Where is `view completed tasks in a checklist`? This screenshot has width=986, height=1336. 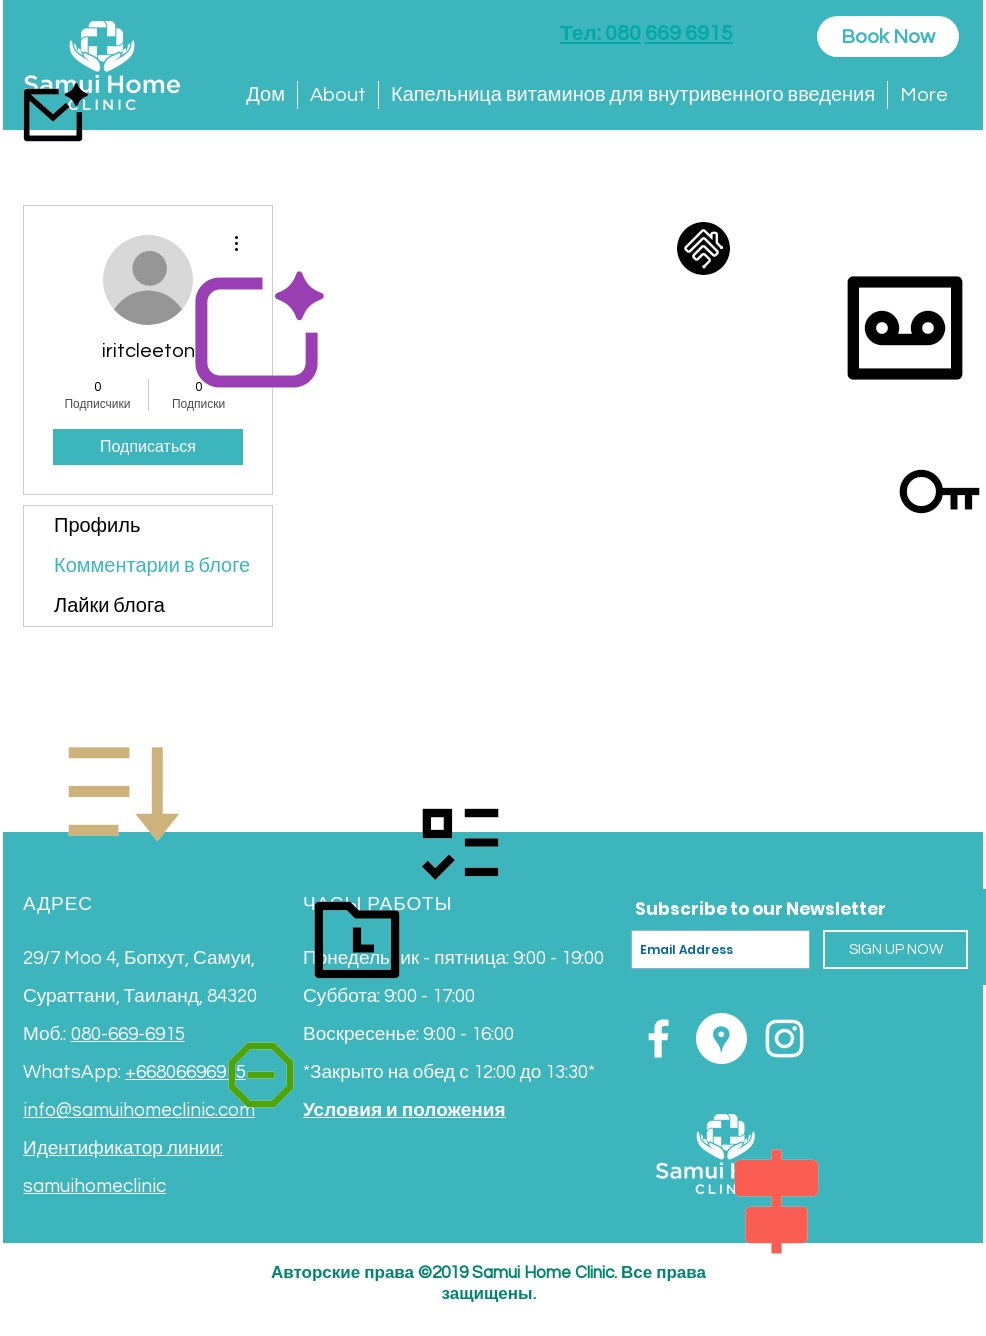 view completed tasks in a checklist is located at coordinates (460, 842).